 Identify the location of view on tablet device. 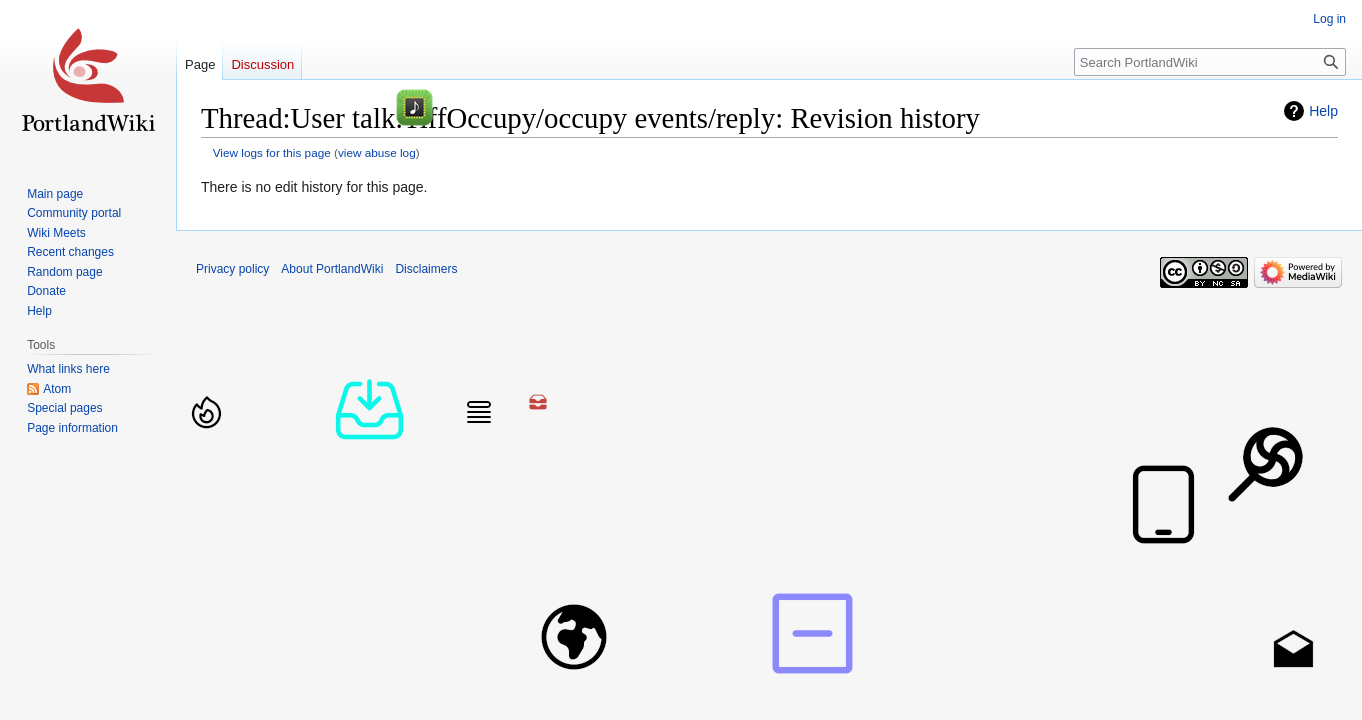
(1163, 504).